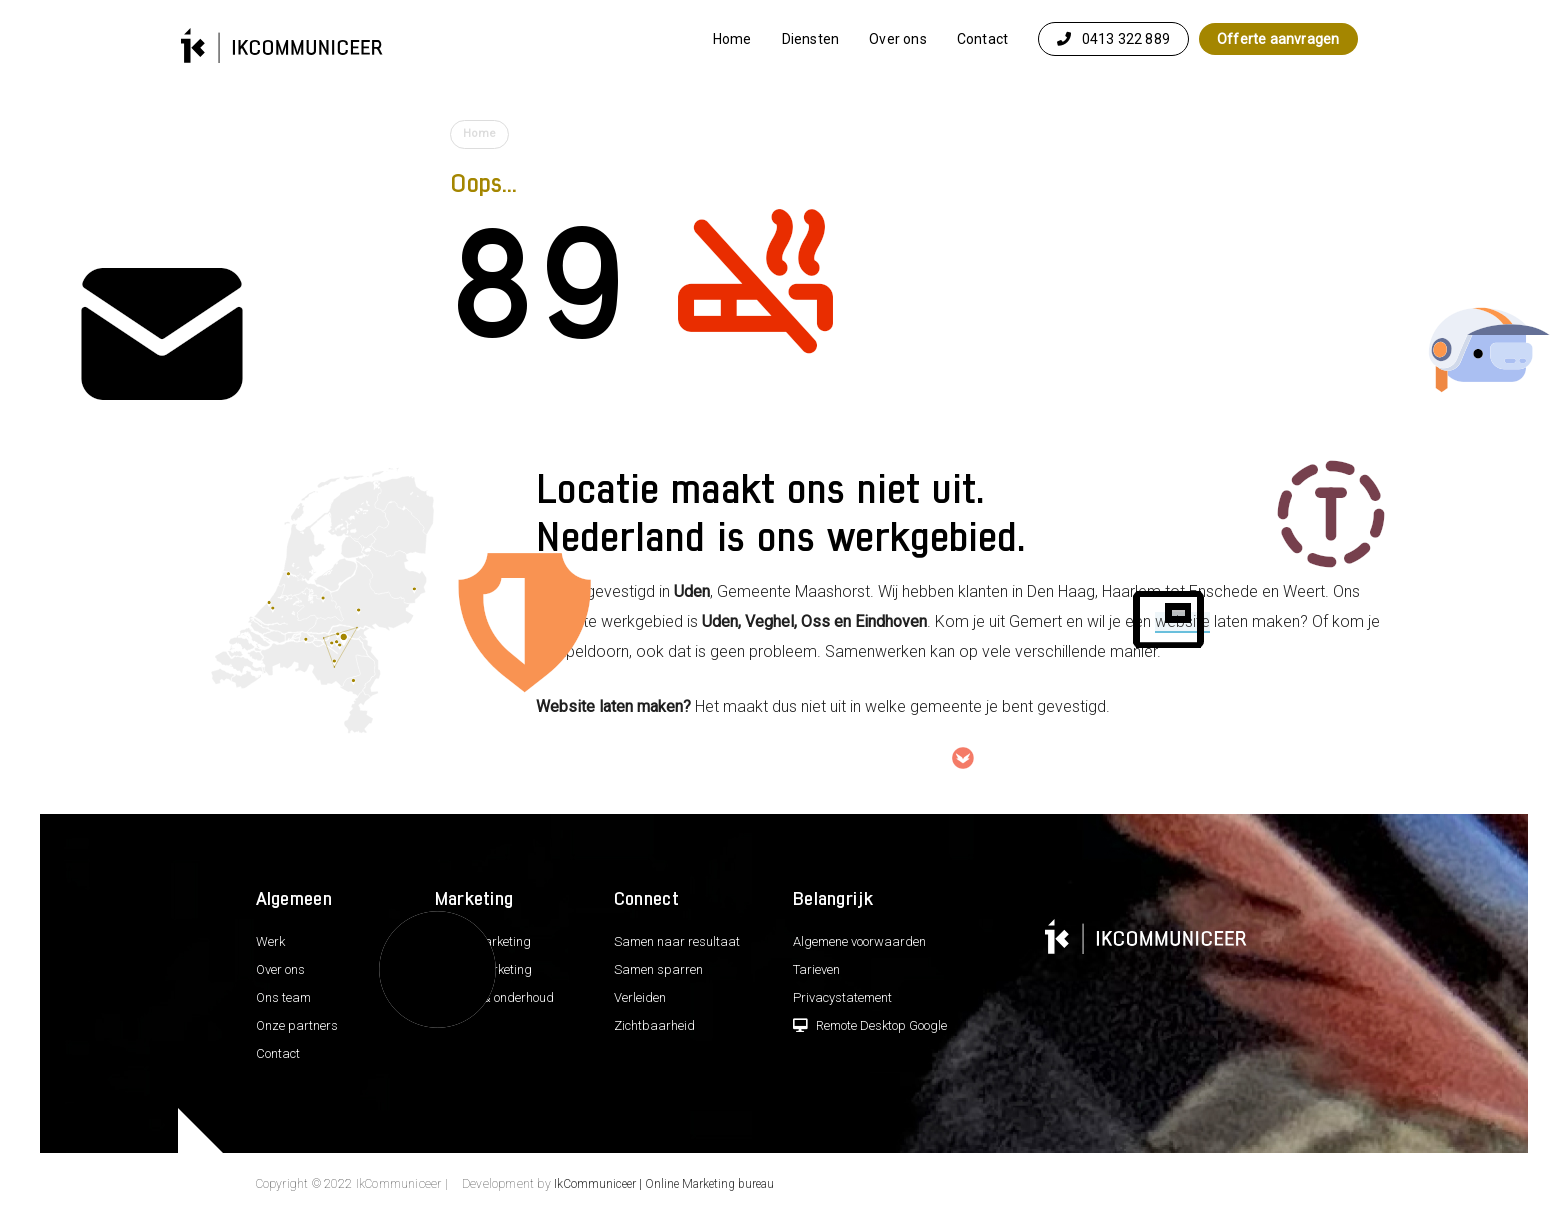 This screenshot has height=1227, width=1568. Describe the element at coordinates (437, 969) in the screenshot. I see `confirm or complete an action` at that location.